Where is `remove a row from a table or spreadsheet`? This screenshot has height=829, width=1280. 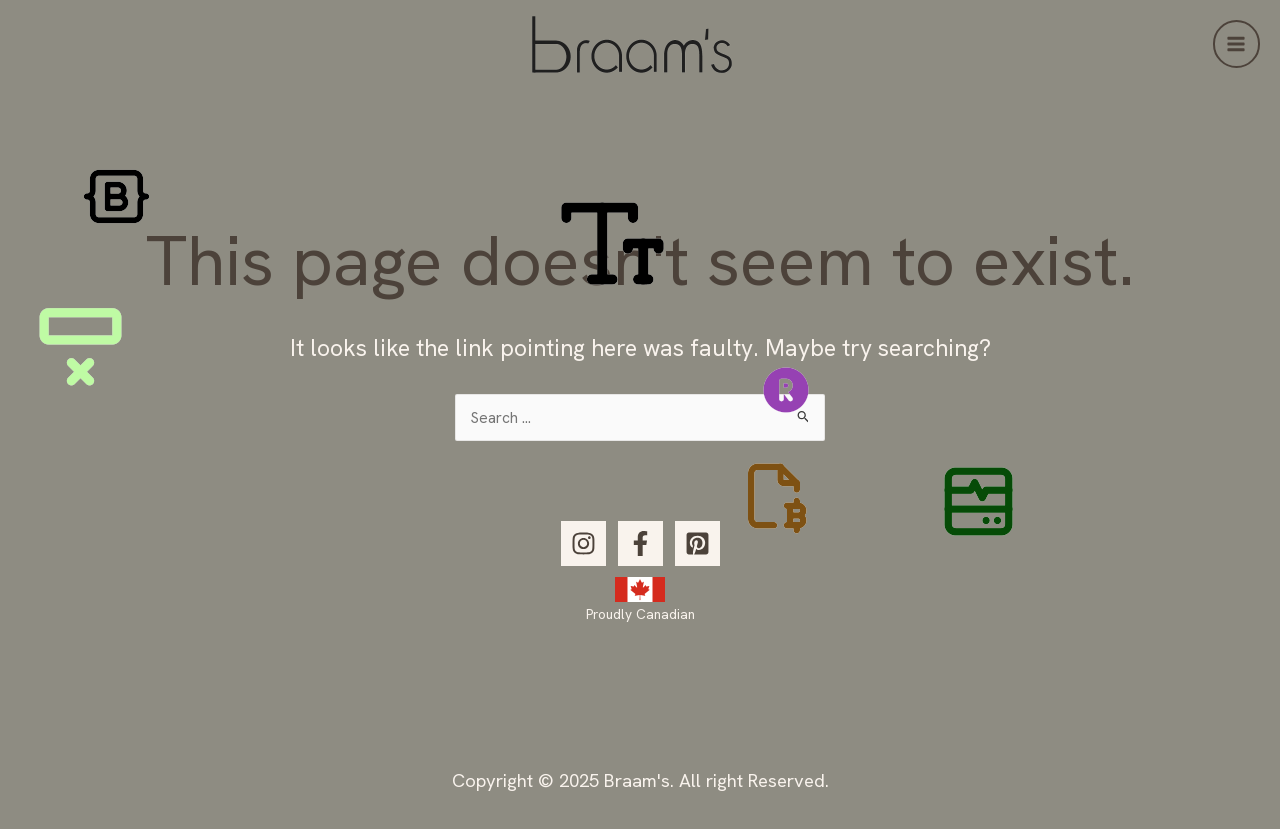
remove a row from a table or spreadsheet is located at coordinates (80, 344).